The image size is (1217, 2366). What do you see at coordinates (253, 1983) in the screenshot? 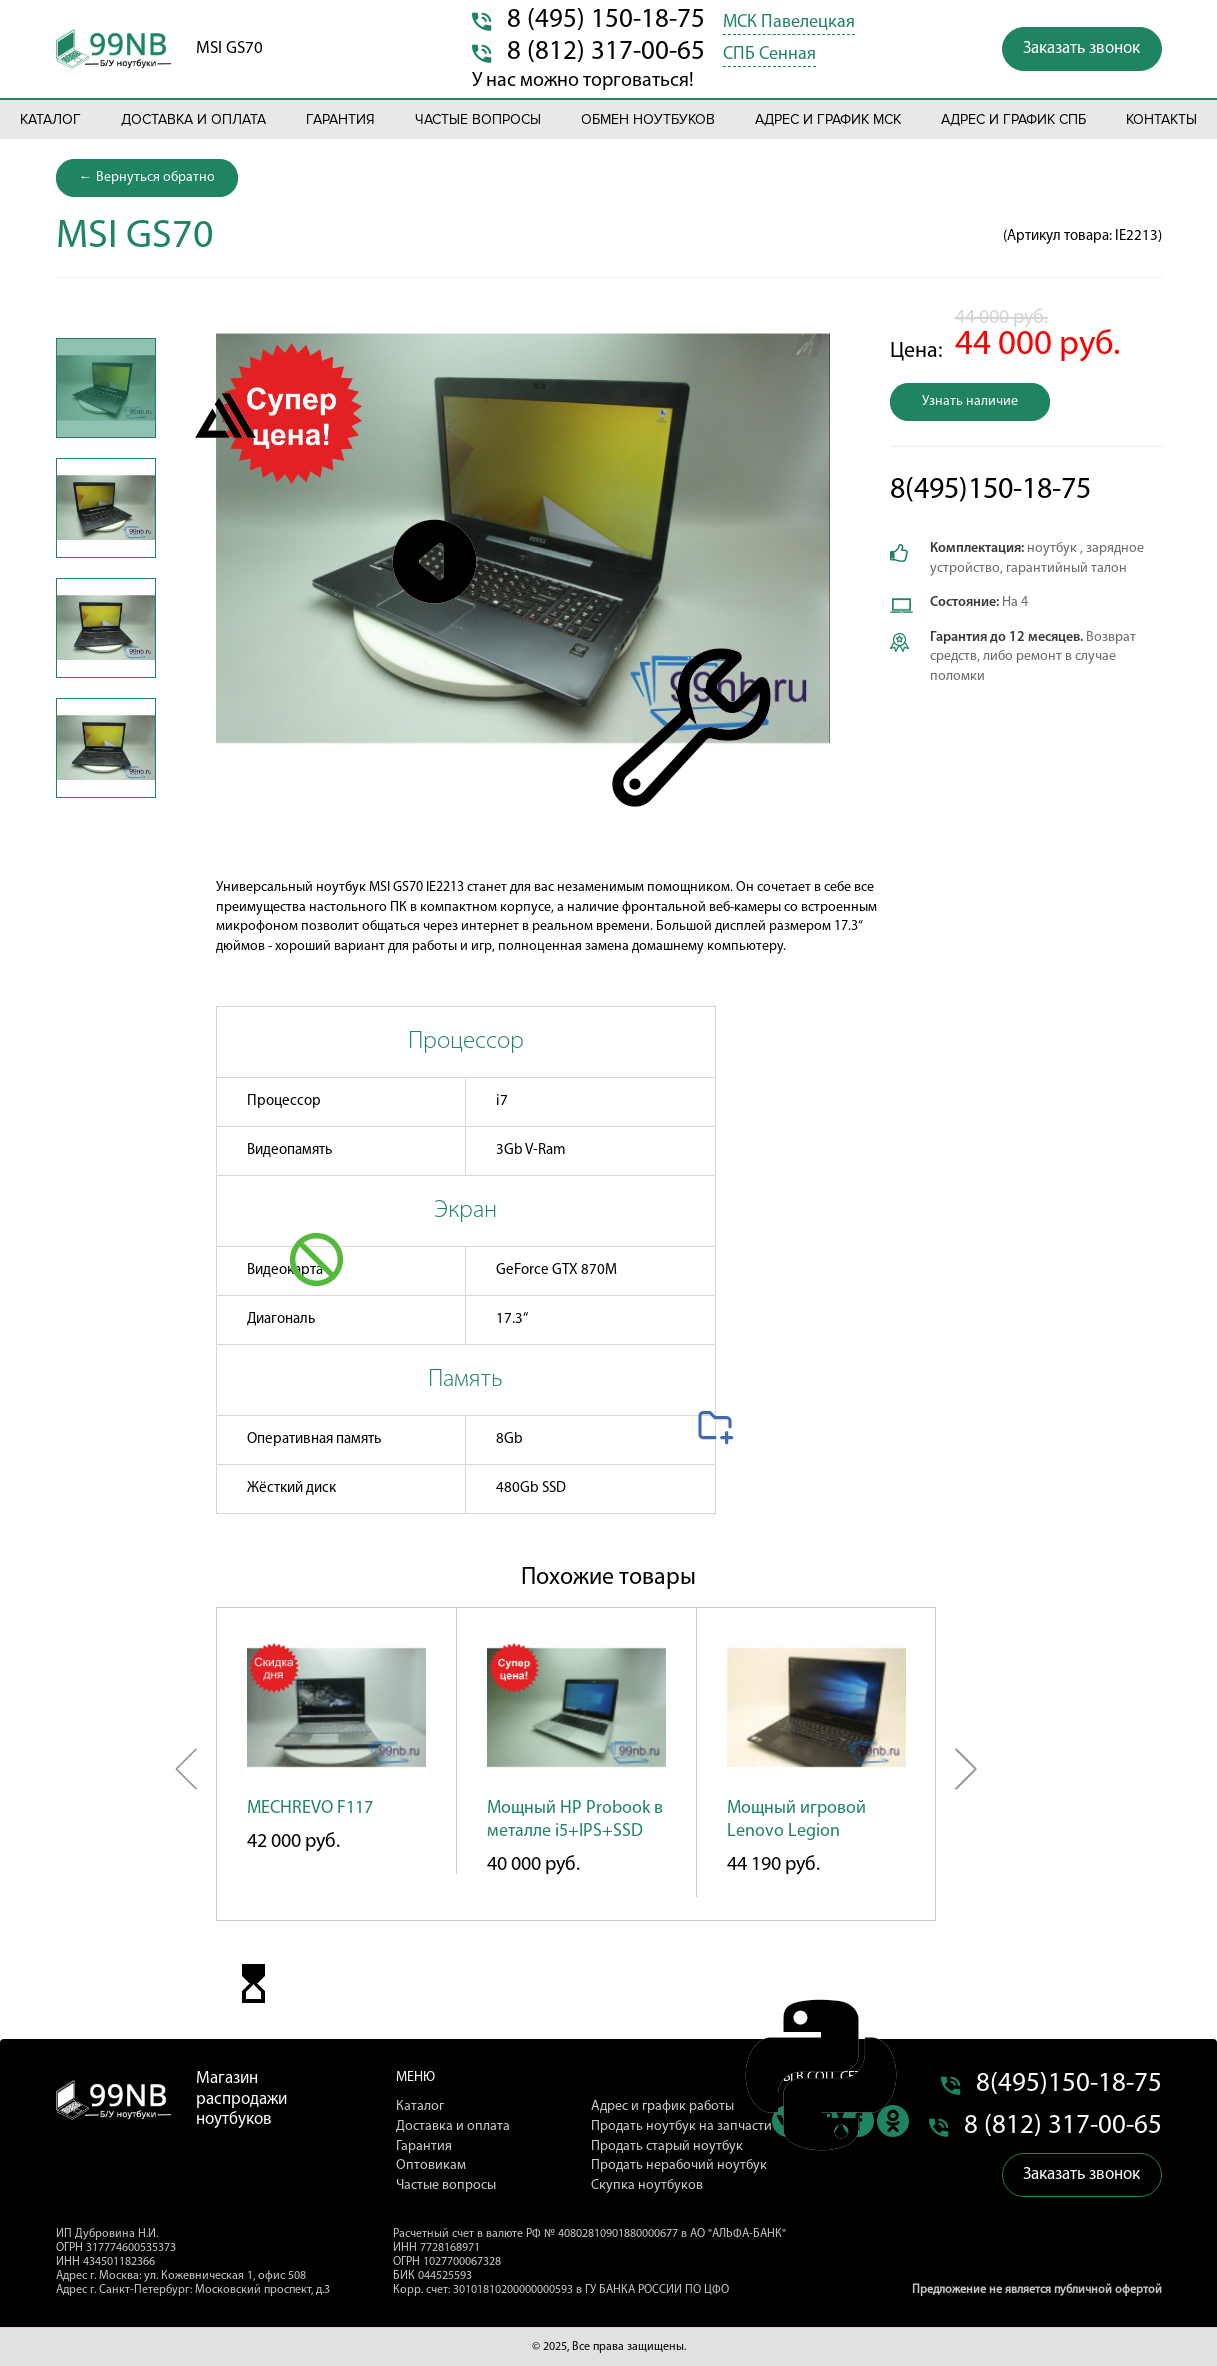
I see `indicates time remaining or process in progress` at bounding box center [253, 1983].